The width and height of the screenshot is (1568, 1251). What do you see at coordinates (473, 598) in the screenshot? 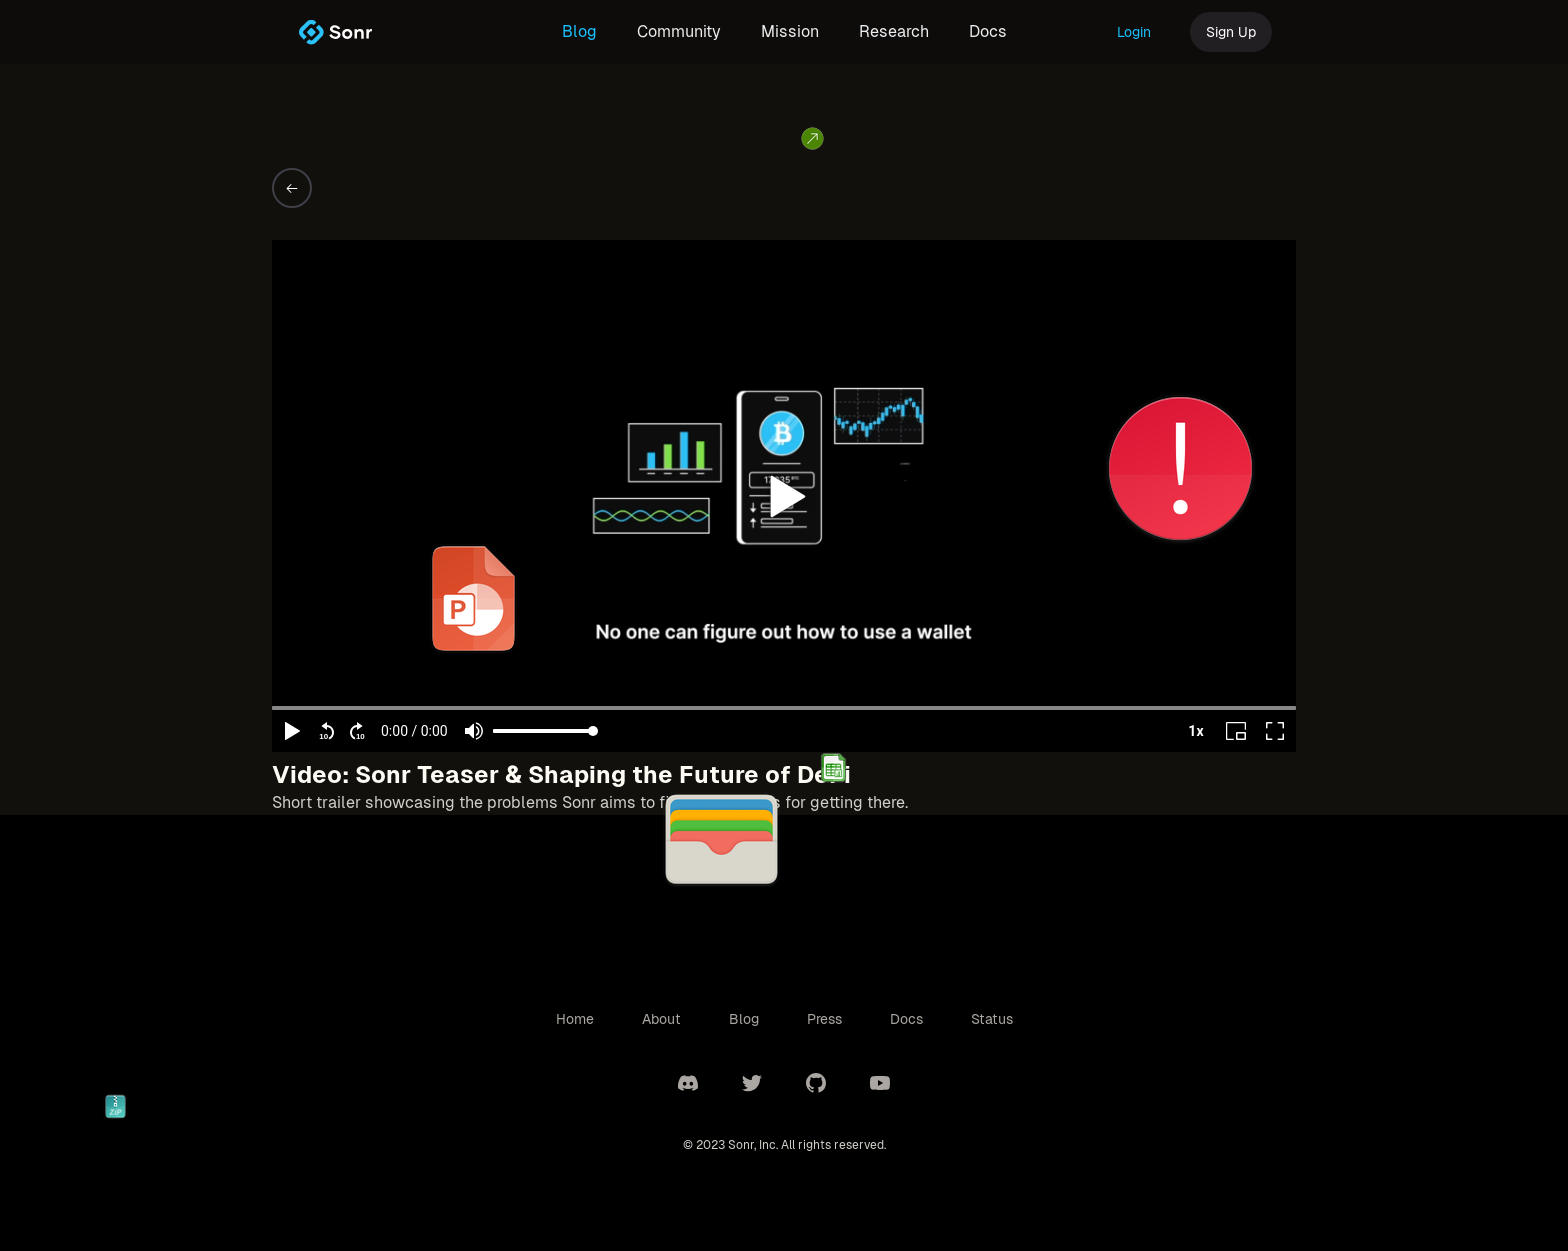
I see `a microsoft powerpoint file` at bounding box center [473, 598].